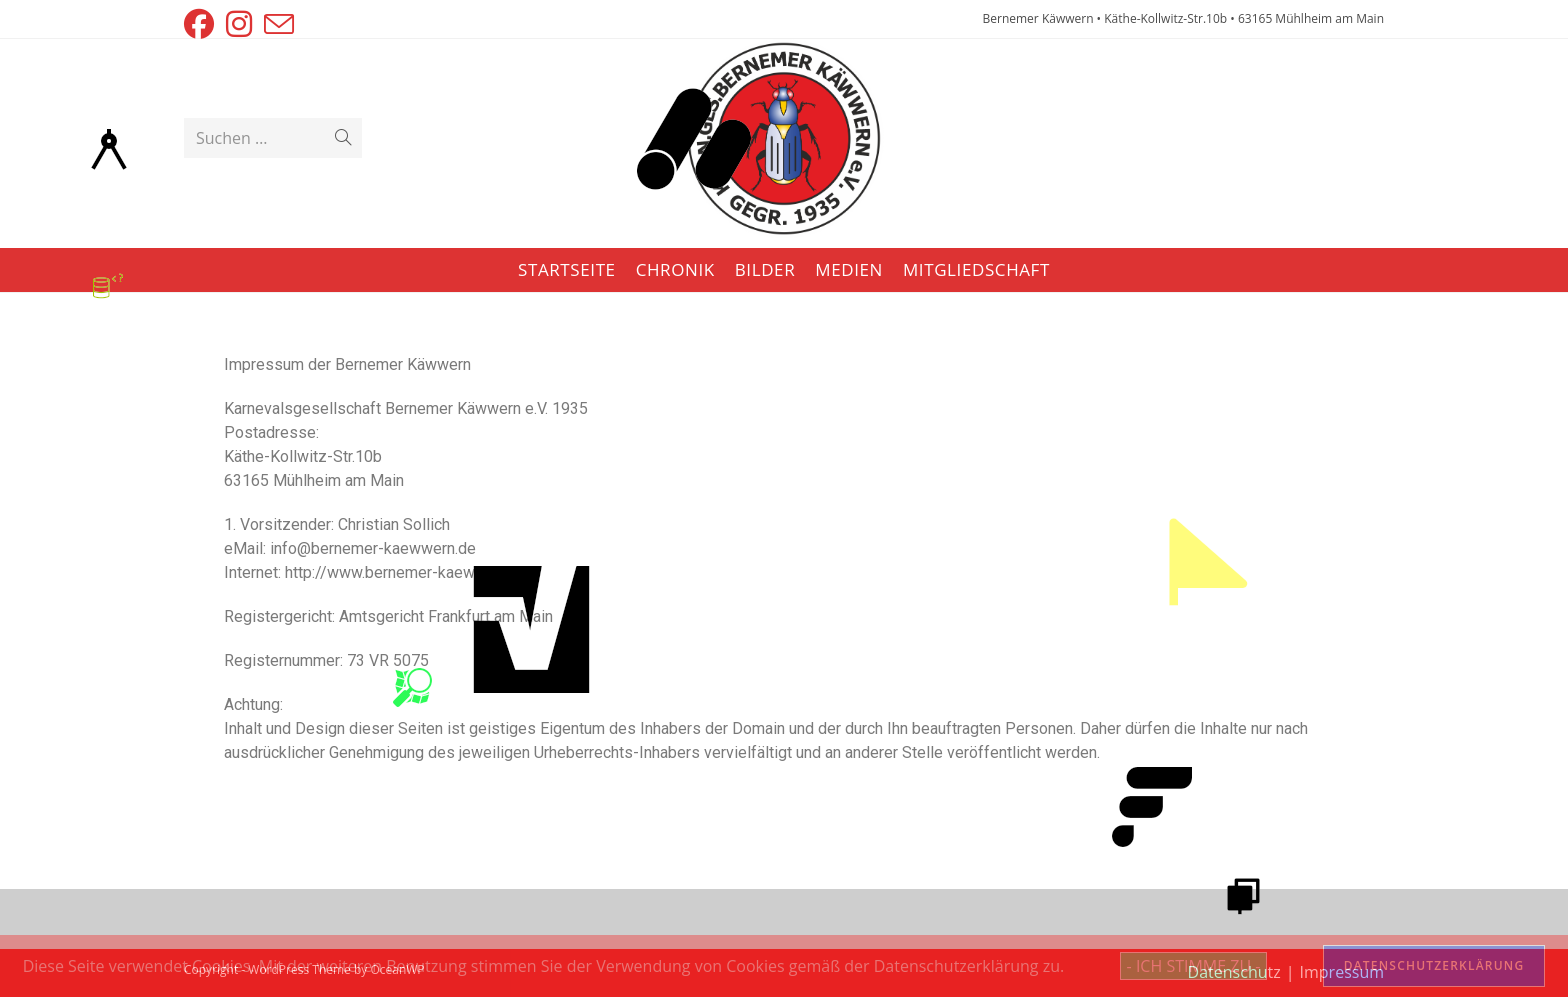 Image resolution: width=1568 pixels, height=997 pixels. What do you see at coordinates (694, 139) in the screenshot?
I see `google adsense logo` at bounding box center [694, 139].